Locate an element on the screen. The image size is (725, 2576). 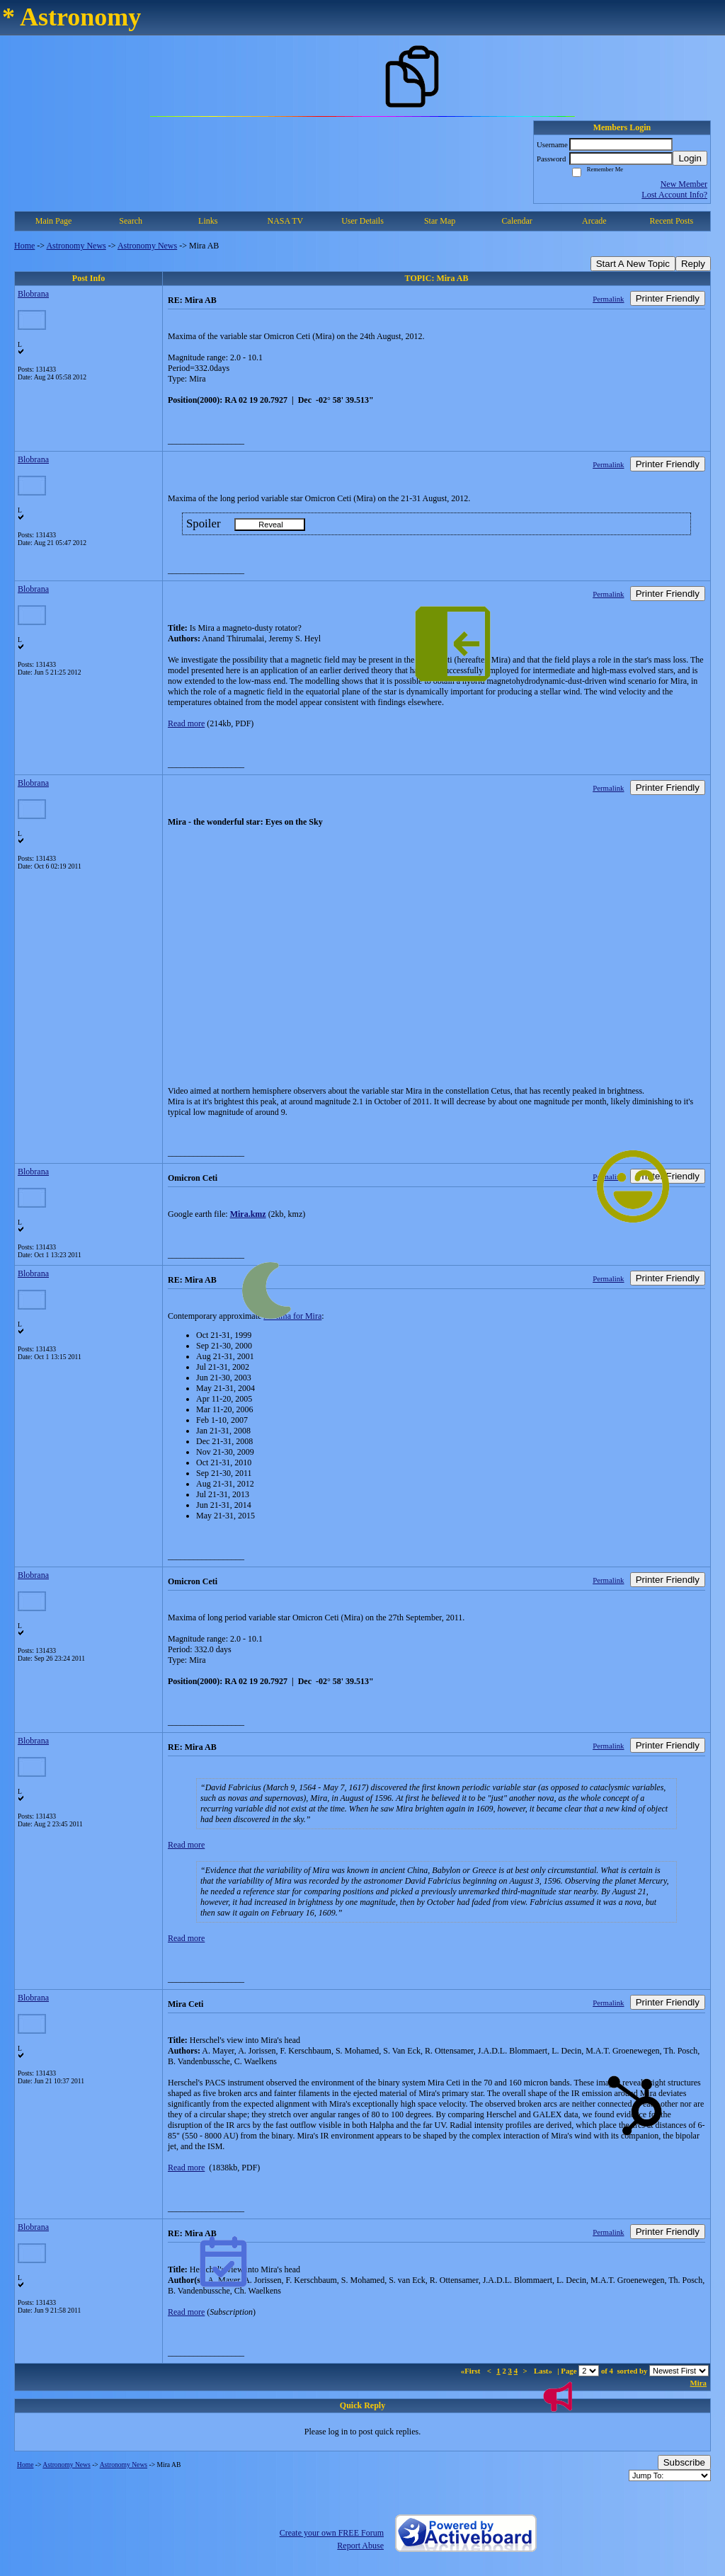
open HubSpot integration is located at coordinates (634, 2105).